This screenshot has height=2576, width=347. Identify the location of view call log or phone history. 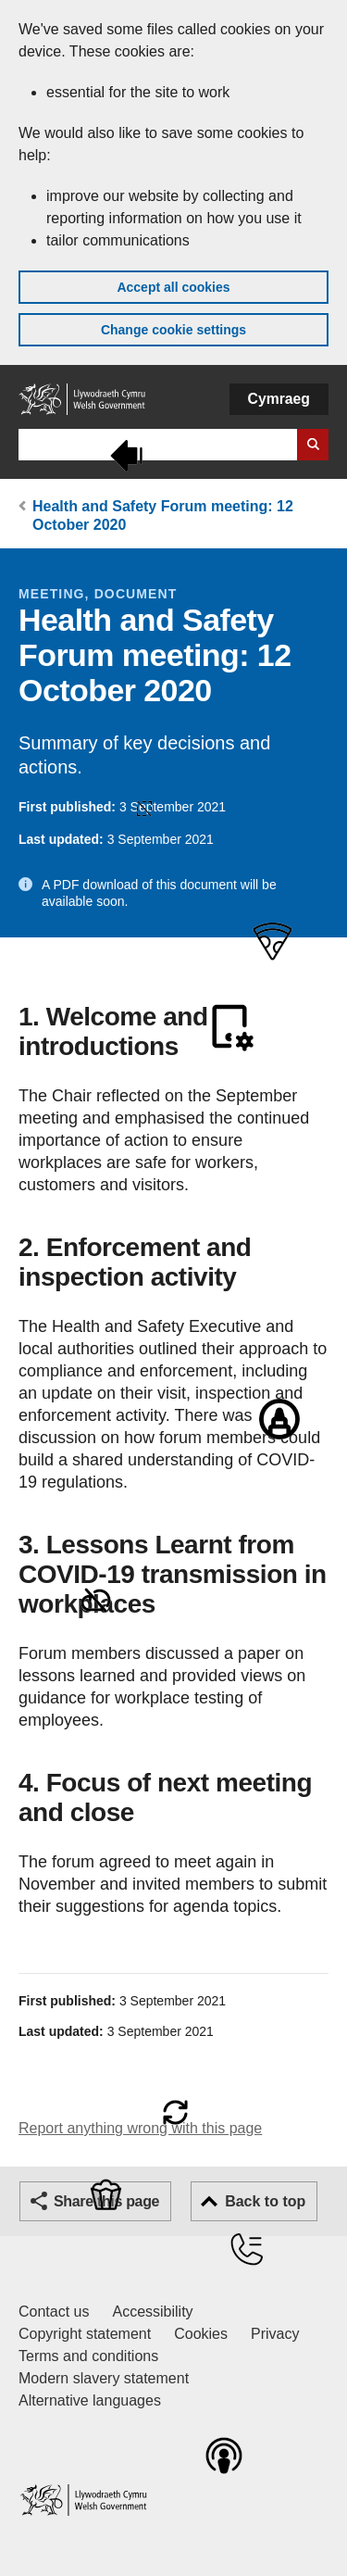
(247, 2248).